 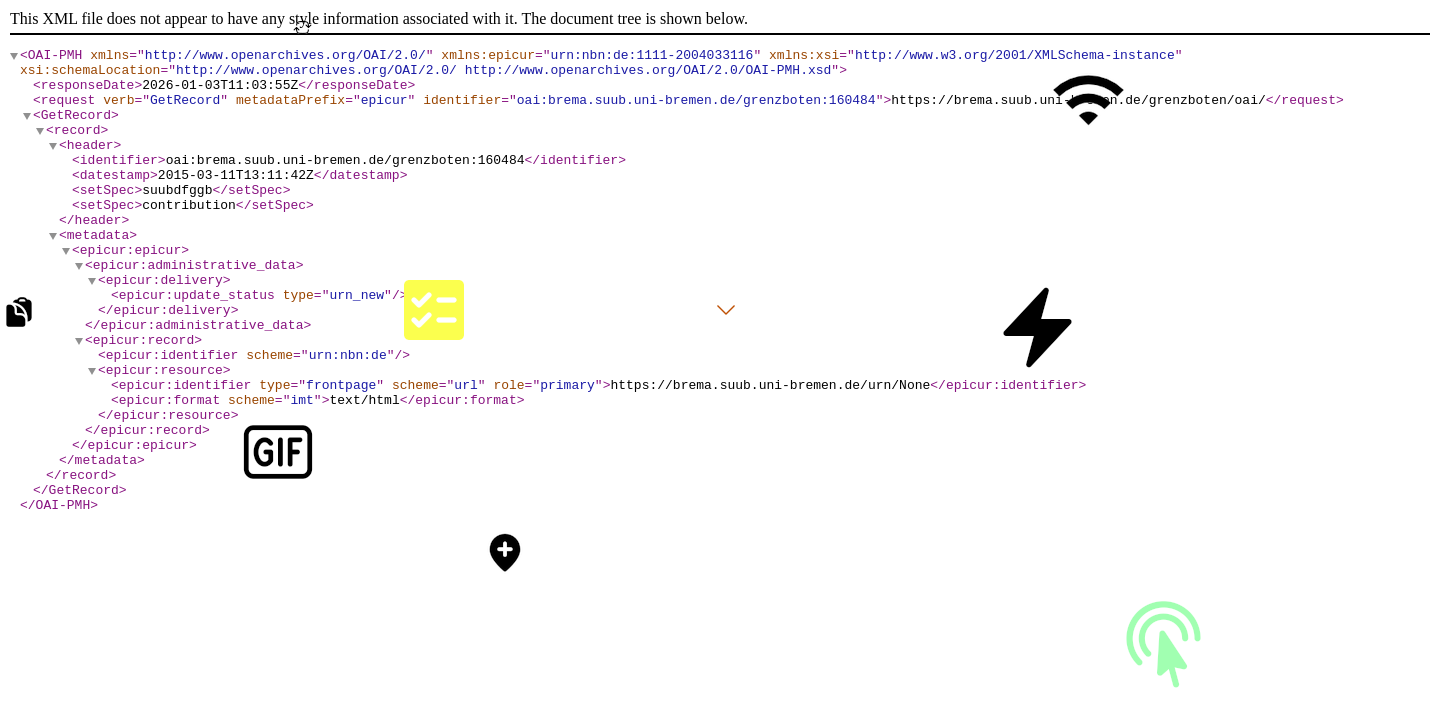 I want to click on indicates active wifi connection, so click(x=1088, y=99).